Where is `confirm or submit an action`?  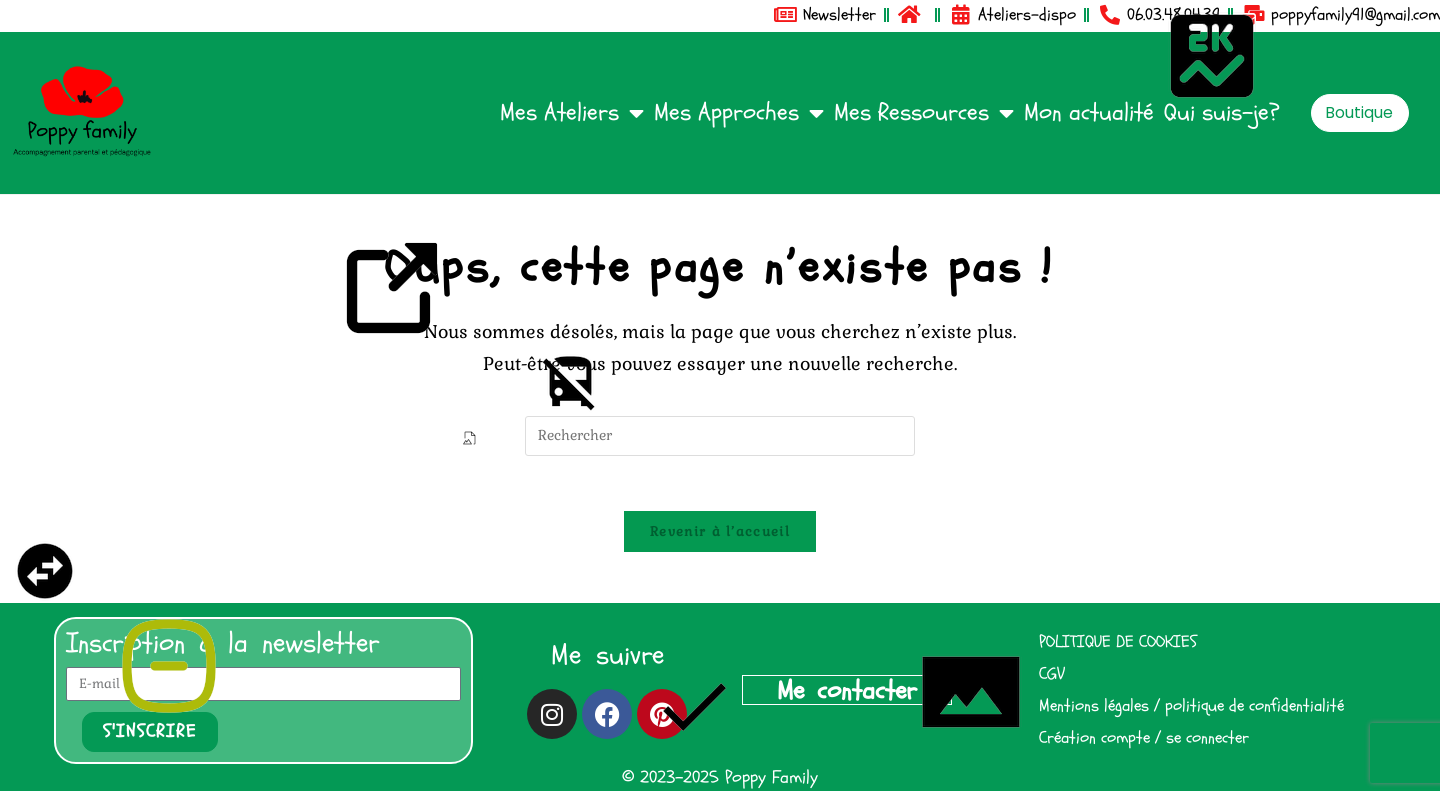 confirm or submit an action is located at coordinates (694, 706).